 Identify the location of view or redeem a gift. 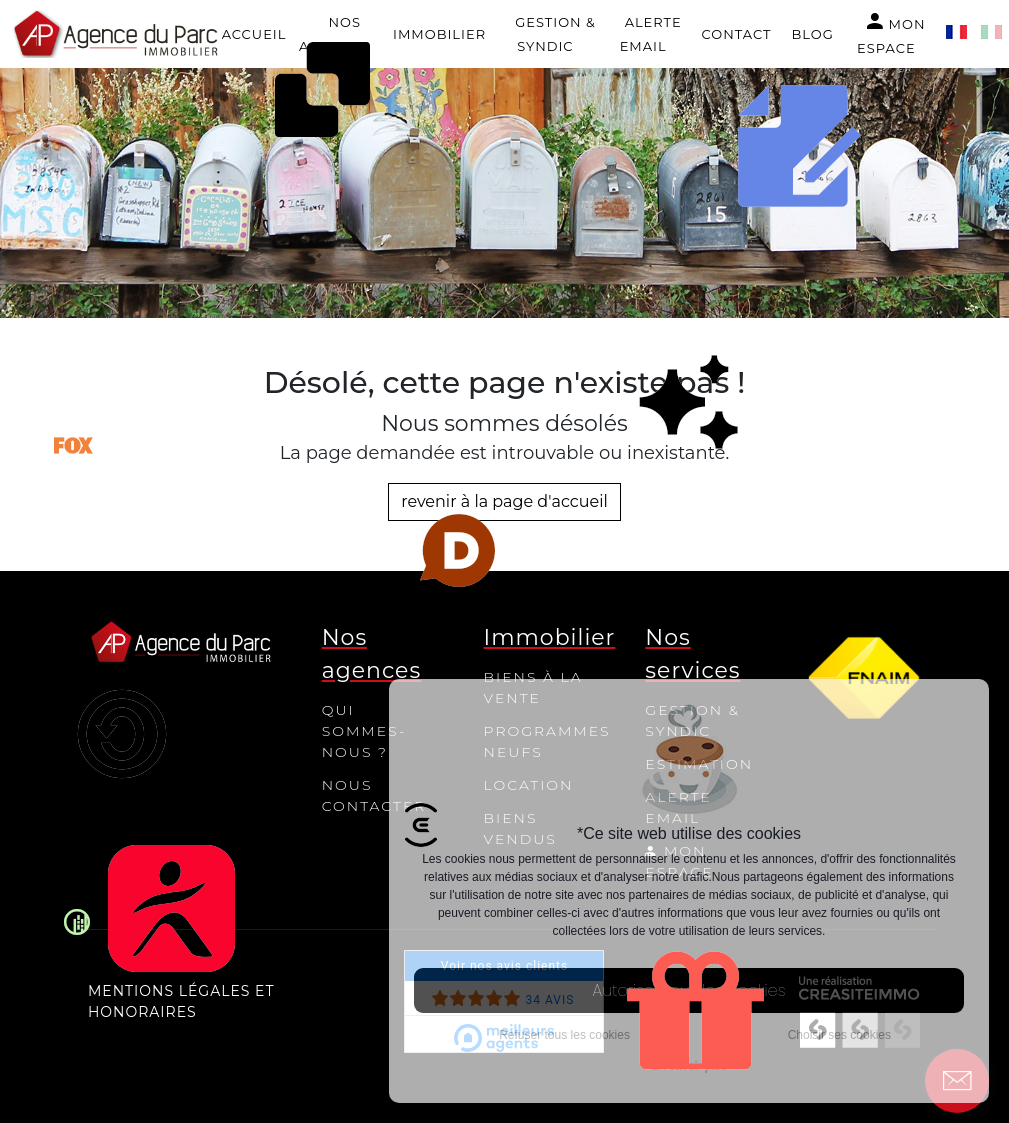
(695, 1013).